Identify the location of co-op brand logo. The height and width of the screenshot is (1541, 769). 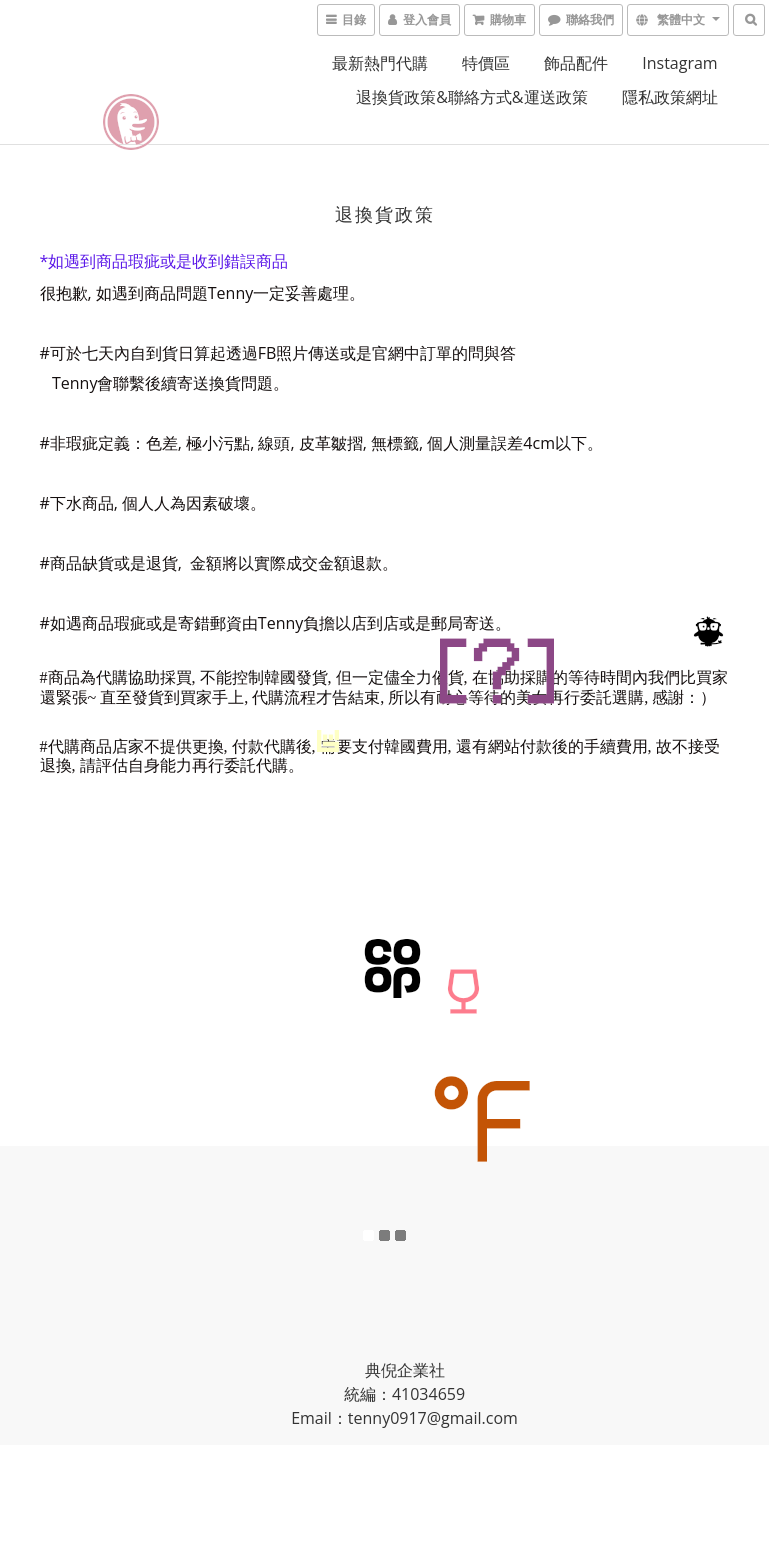
(392, 968).